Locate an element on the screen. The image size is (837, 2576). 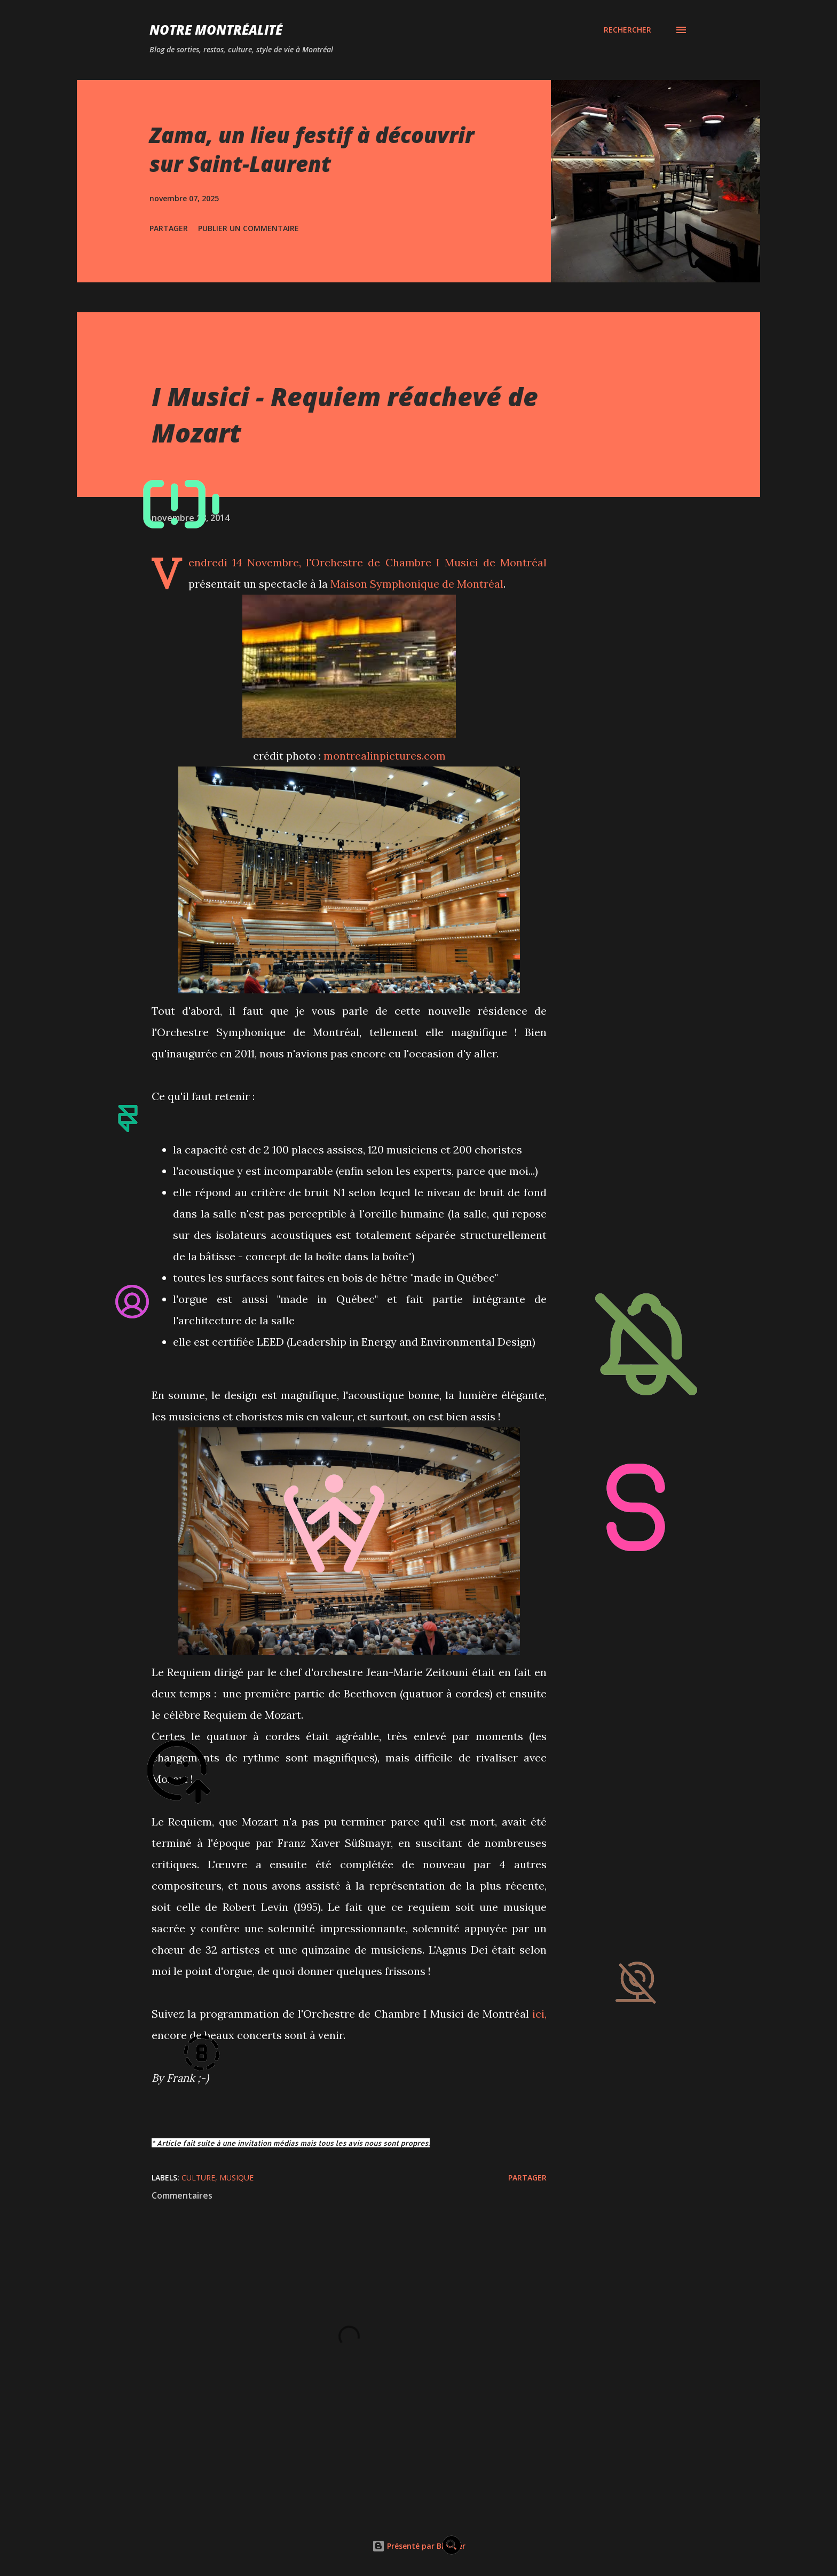
mute notifications is located at coordinates (646, 1344).